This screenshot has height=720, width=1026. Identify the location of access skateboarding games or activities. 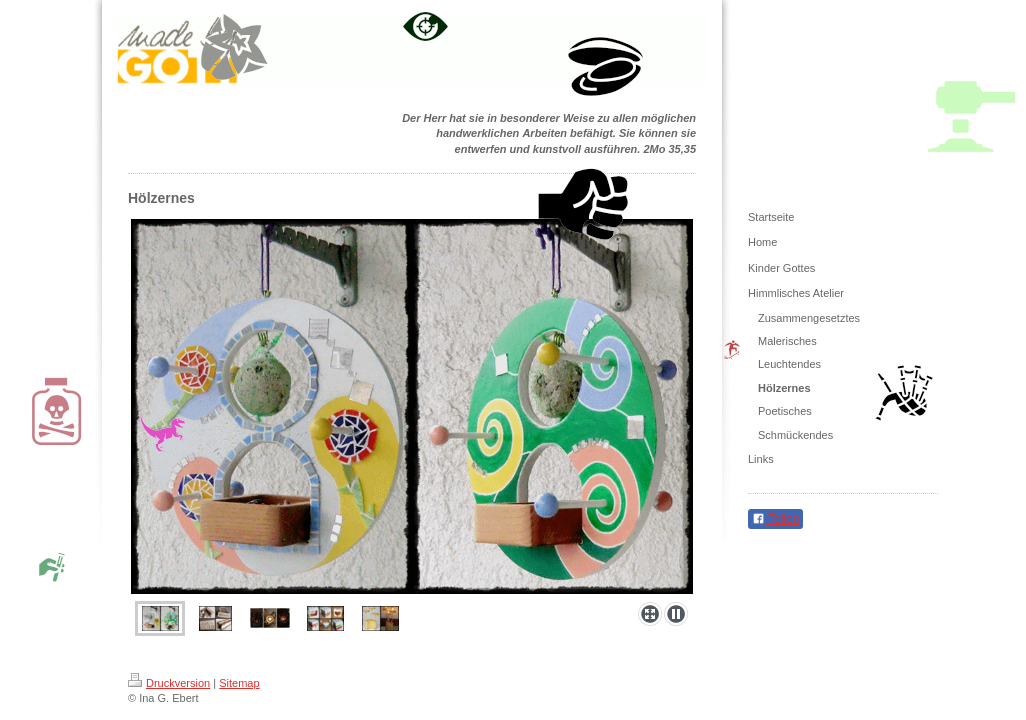
(731, 349).